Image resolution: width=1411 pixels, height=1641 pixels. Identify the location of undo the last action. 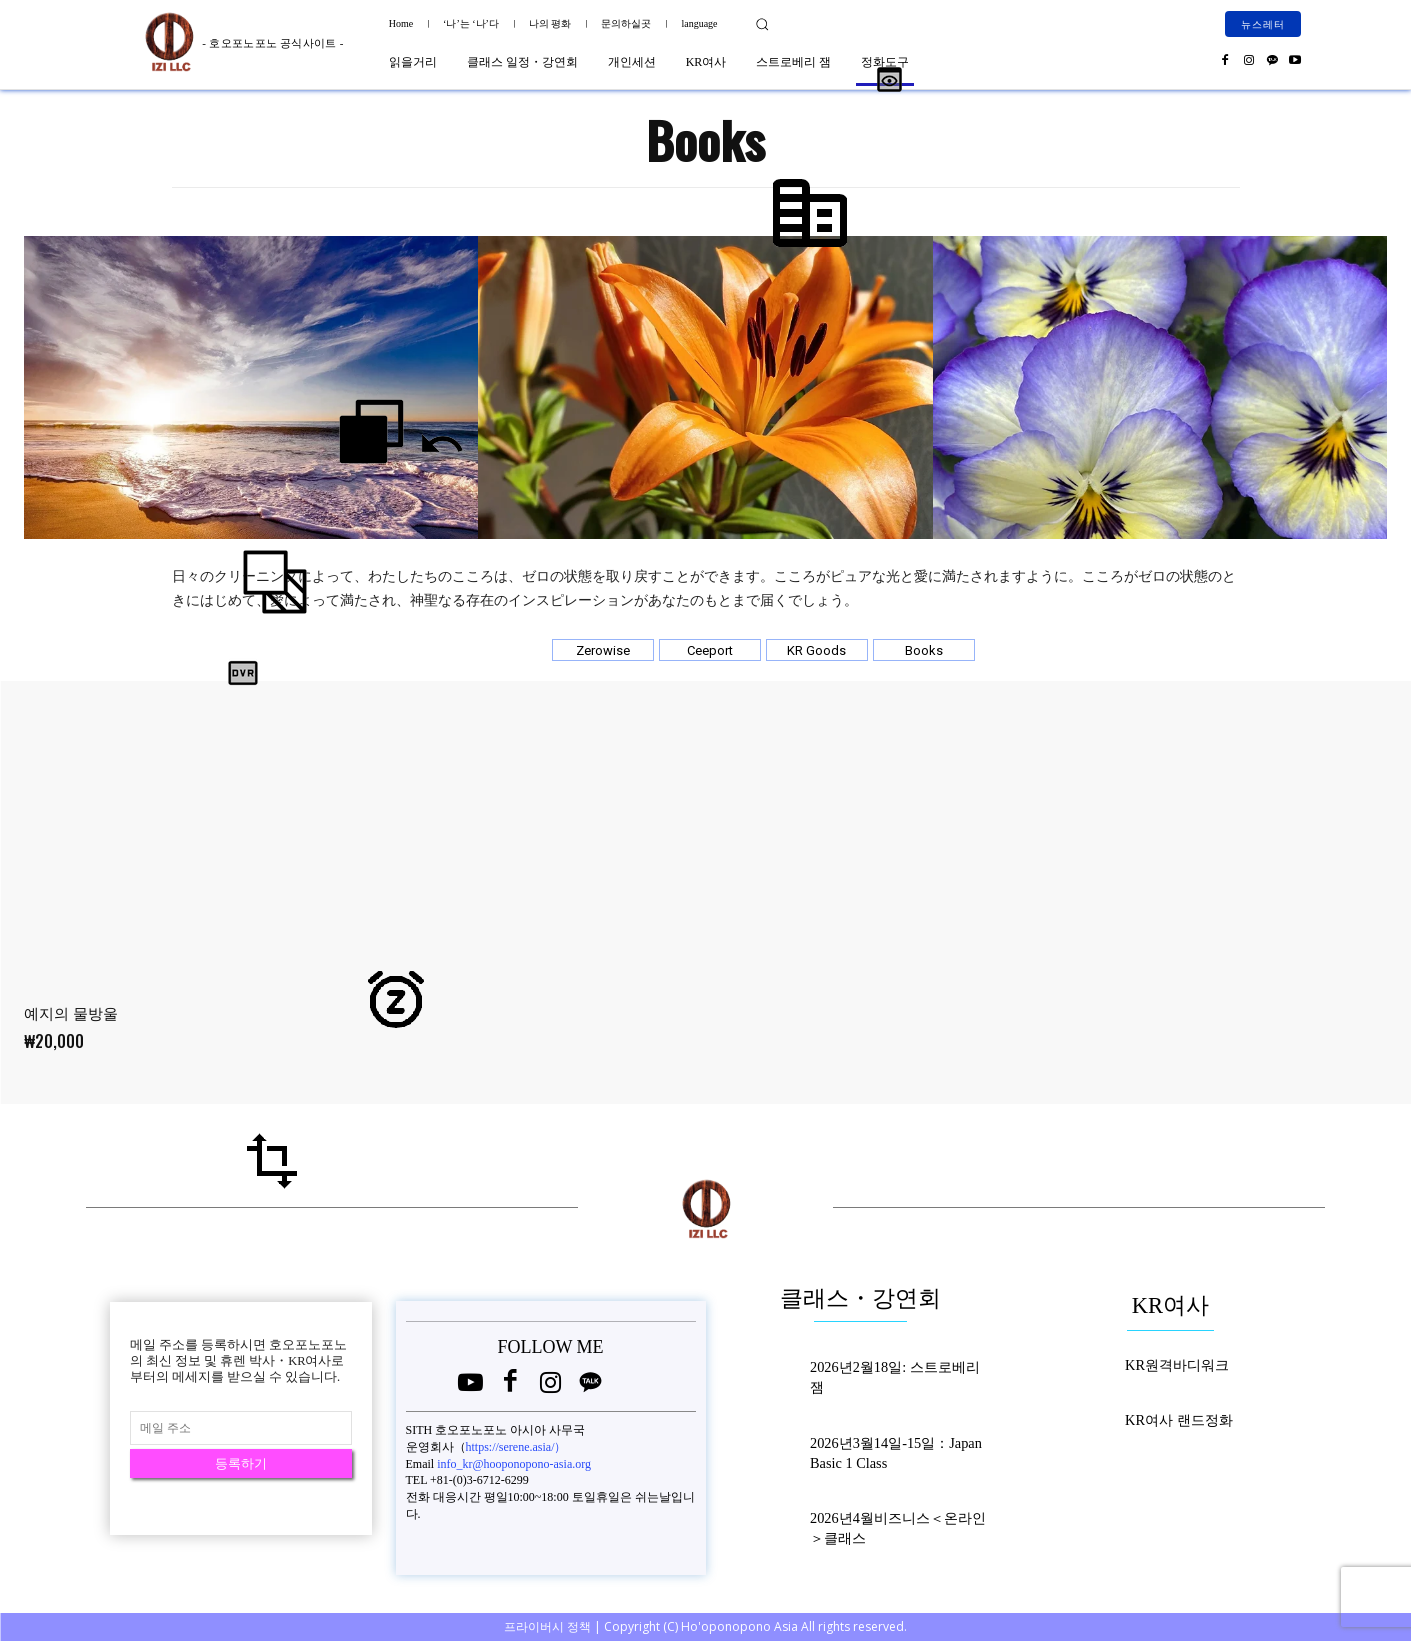
(442, 444).